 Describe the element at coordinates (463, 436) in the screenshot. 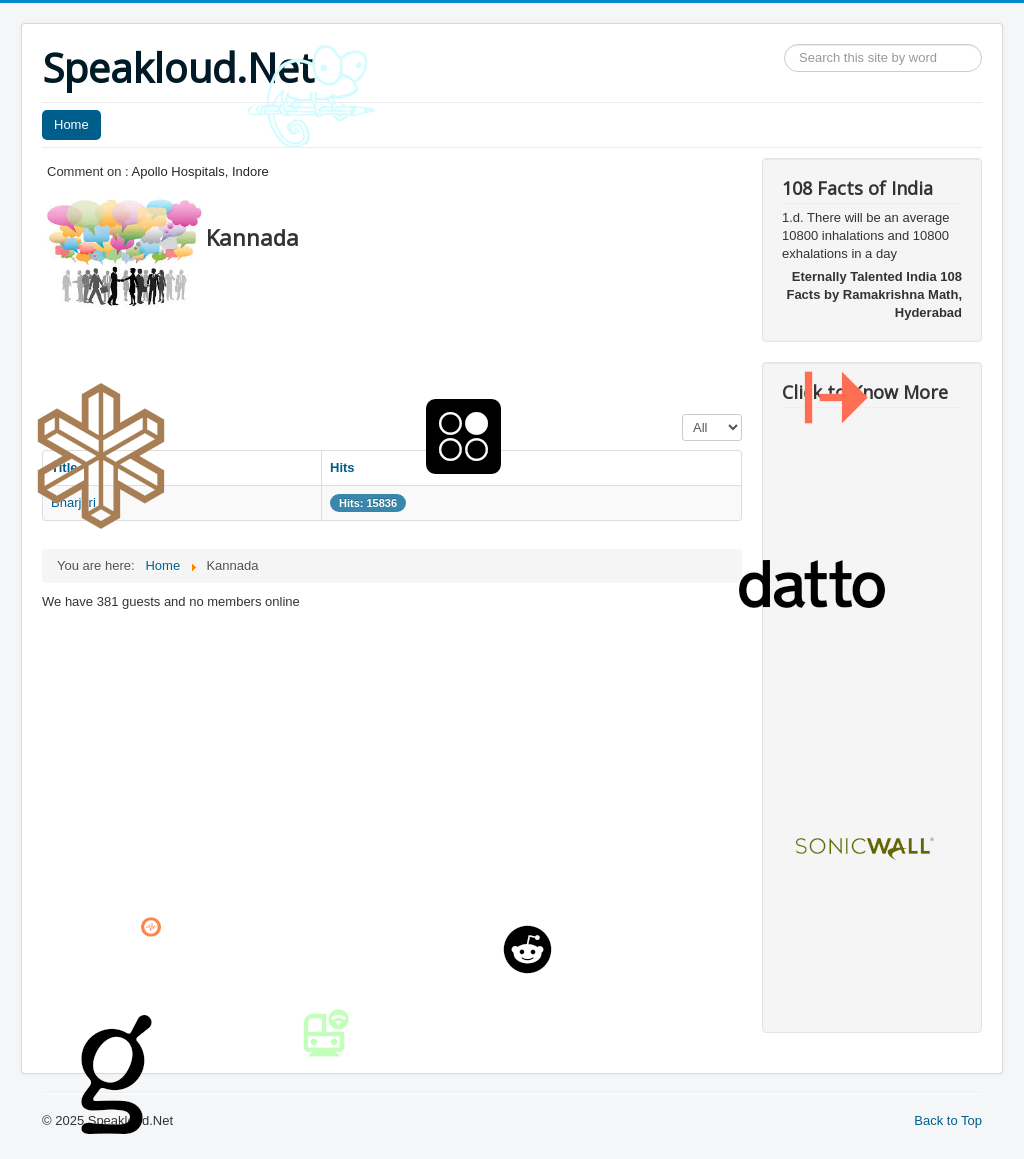

I see `open the payback rewards app` at that location.